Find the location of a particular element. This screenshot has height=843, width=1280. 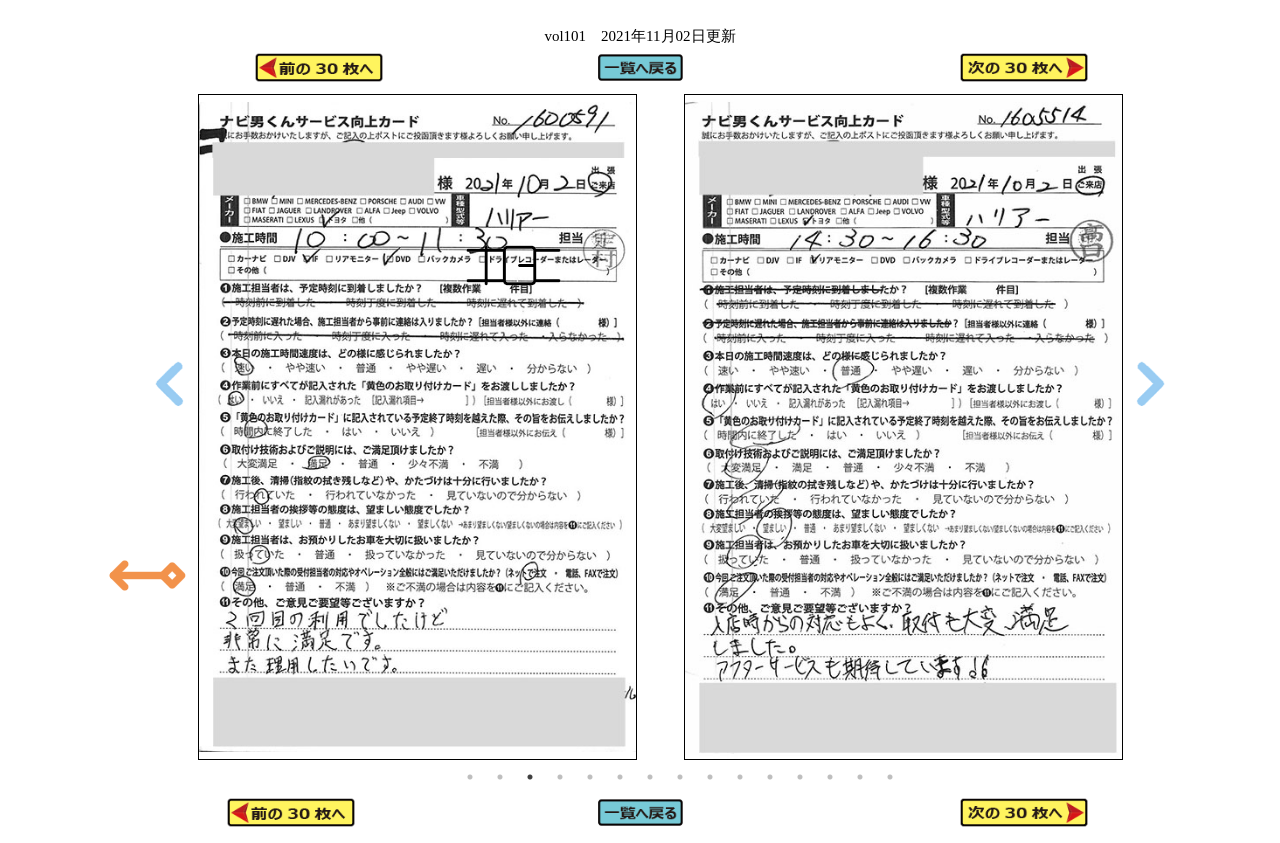

adjust belt or strap settings is located at coordinates (513, 265).